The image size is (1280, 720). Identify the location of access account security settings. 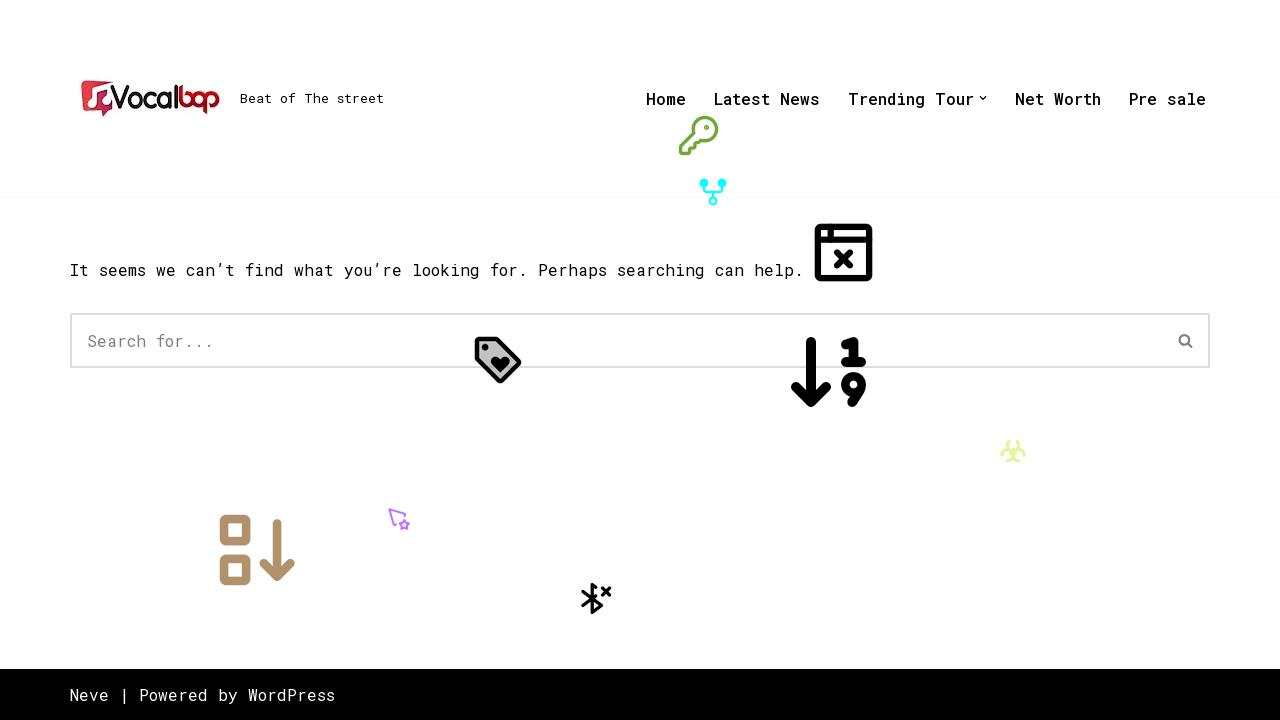
(698, 135).